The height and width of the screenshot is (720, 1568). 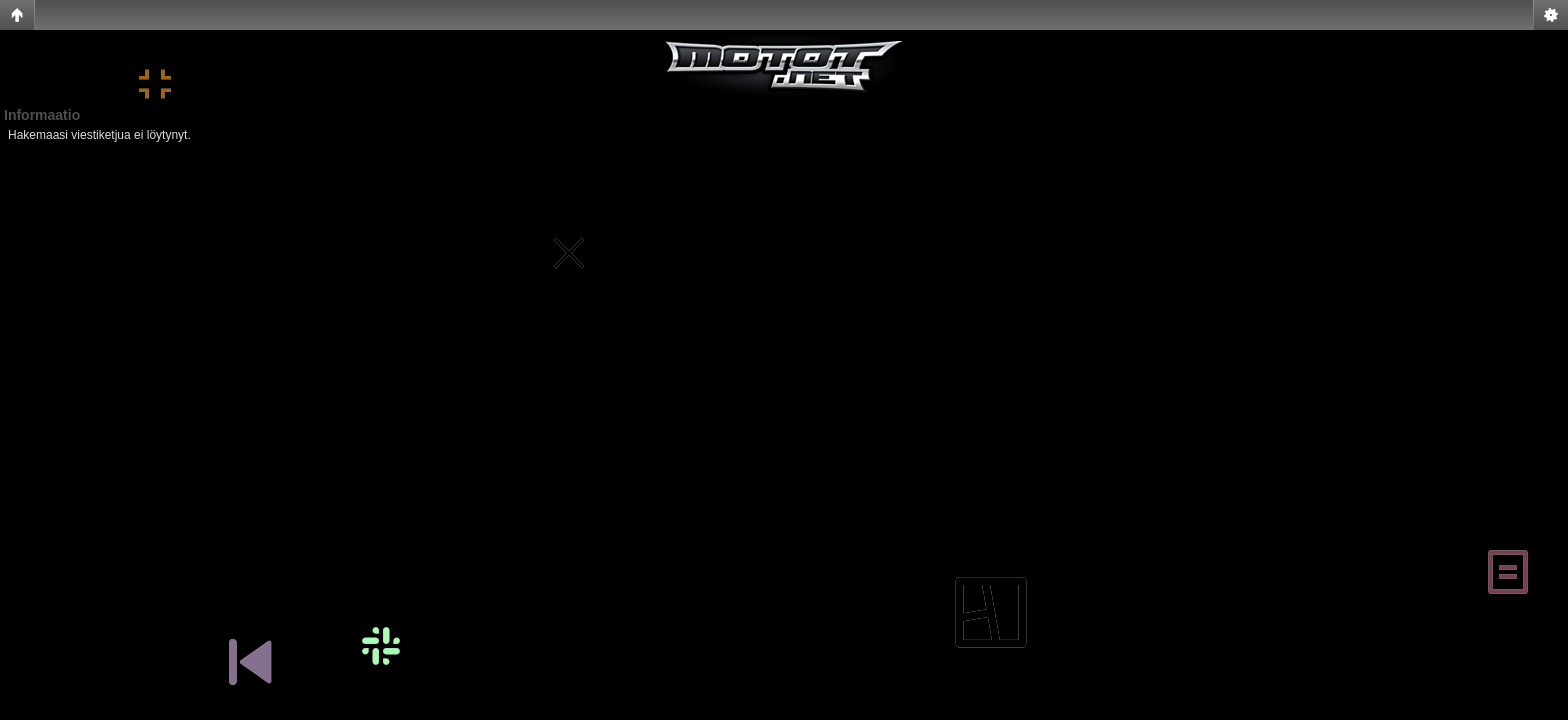 What do you see at coordinates (991, 612) in the screenshot?
I see `create a photo collage` at bounding box center [991, 612].